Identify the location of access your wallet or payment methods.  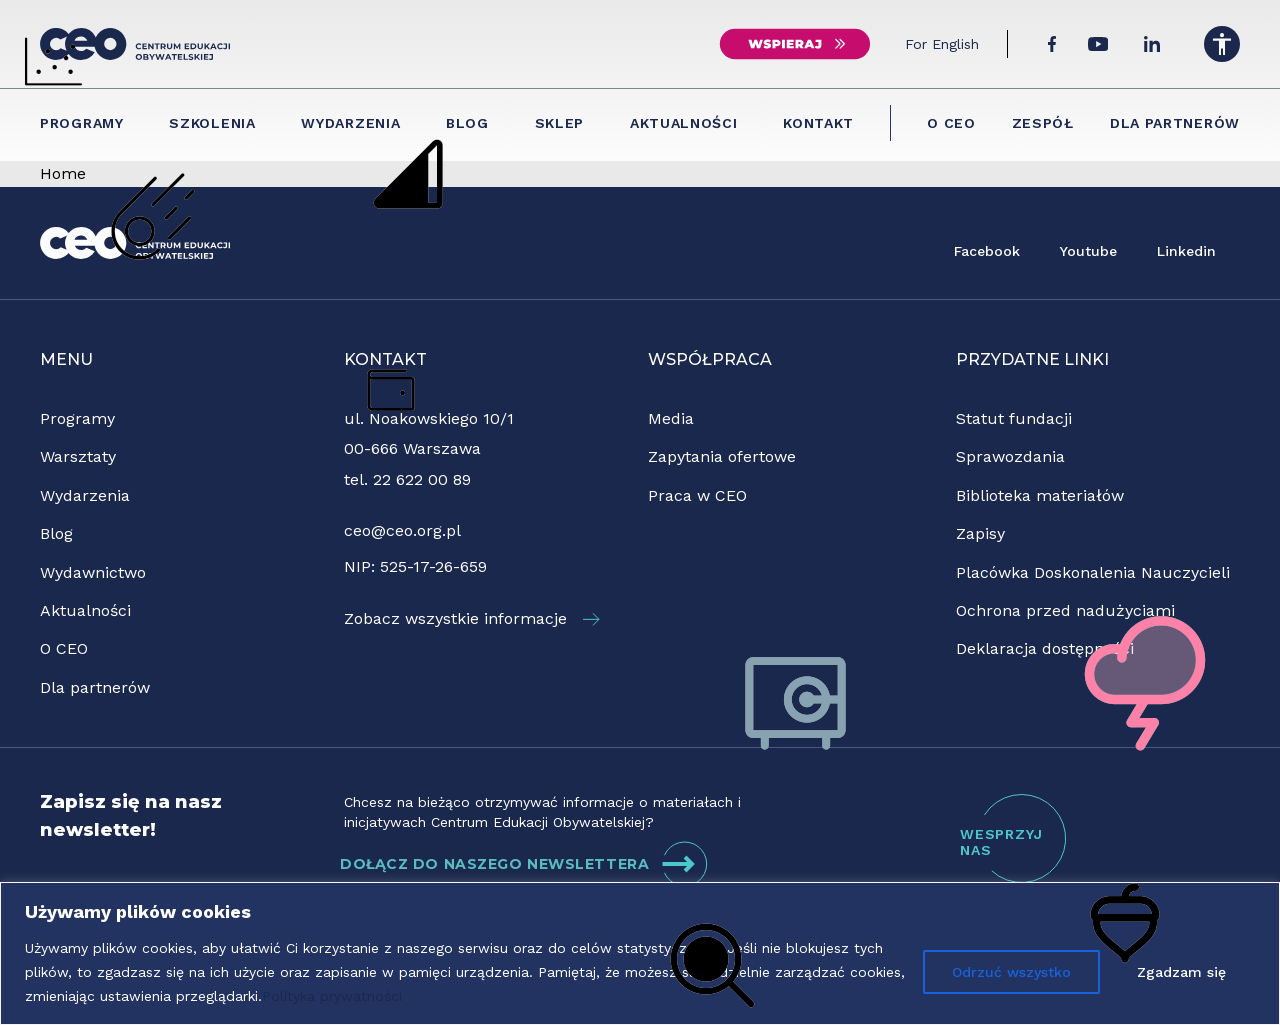
(390, 392).